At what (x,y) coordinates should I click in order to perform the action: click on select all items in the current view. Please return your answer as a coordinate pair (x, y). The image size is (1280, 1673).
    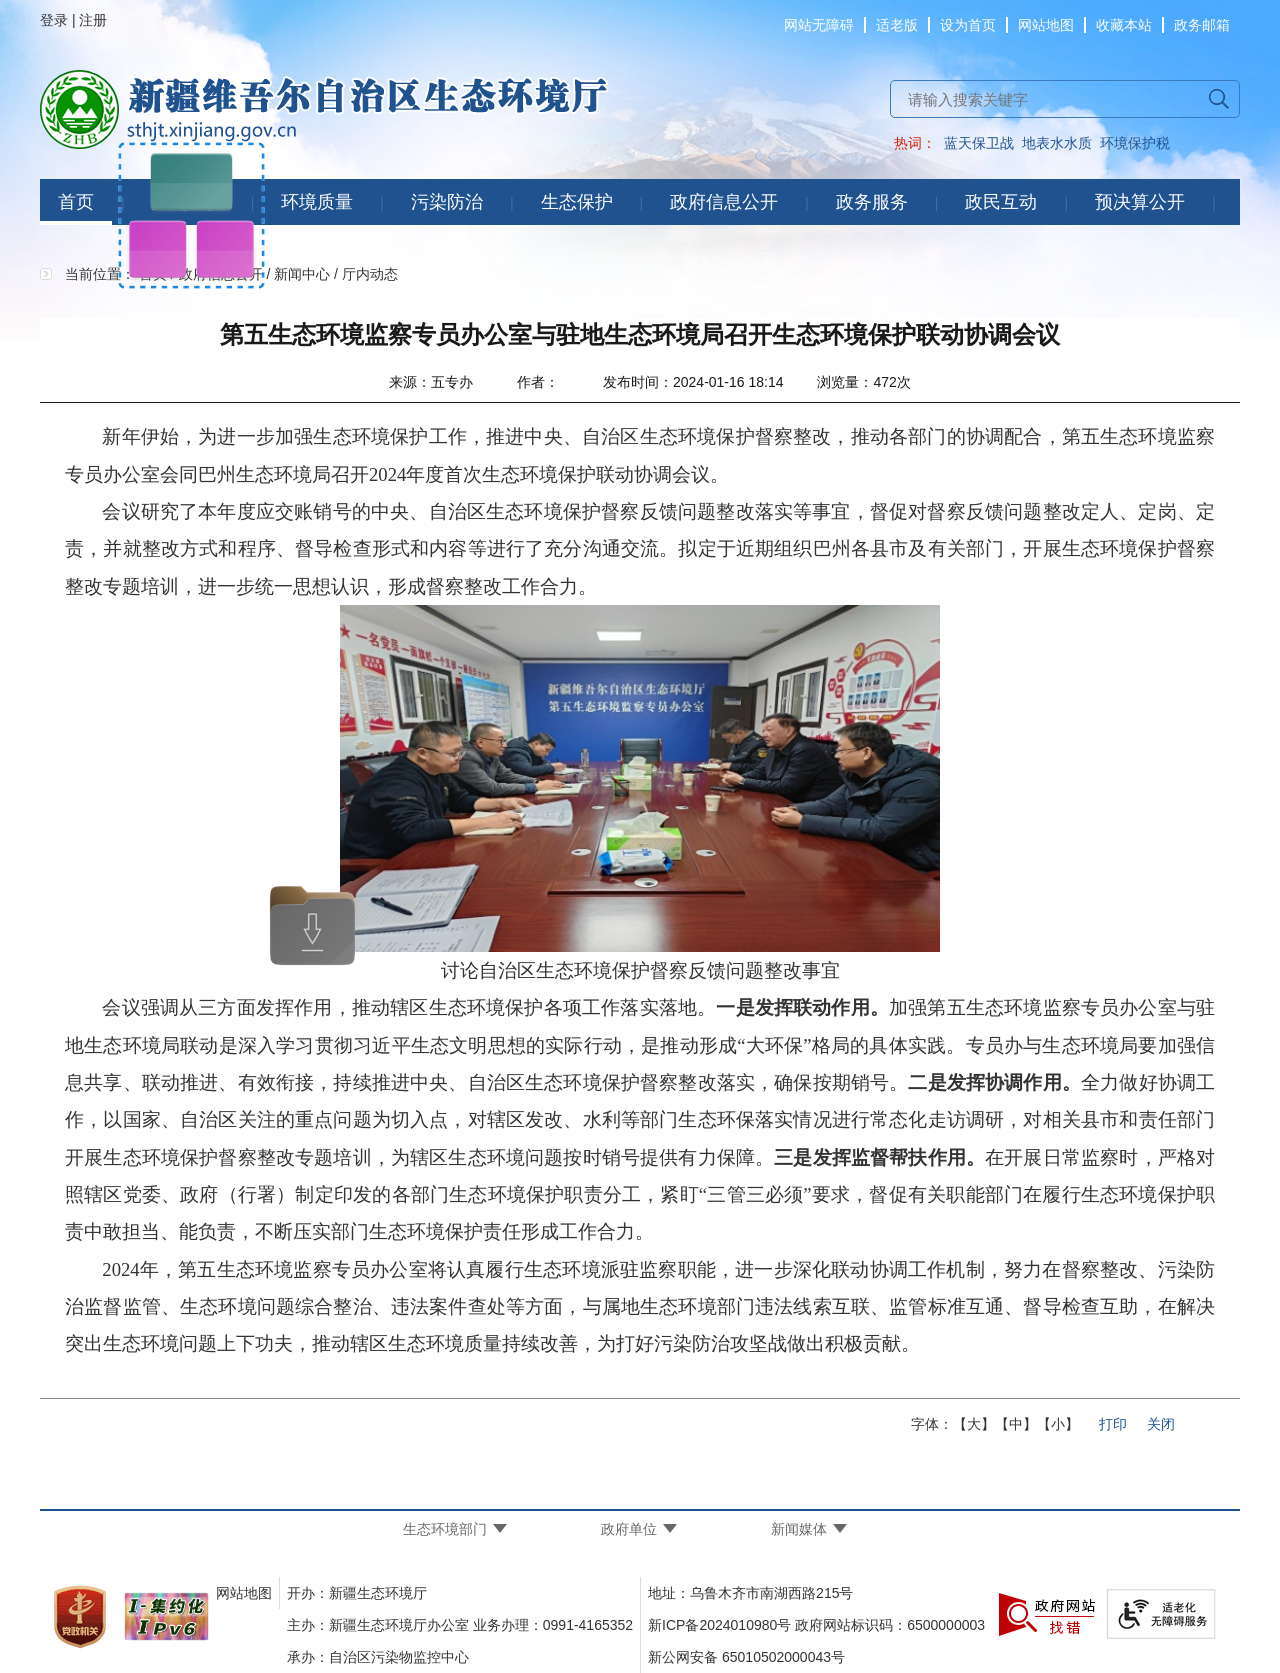
    Looking at the image, I should click on (191, 215).